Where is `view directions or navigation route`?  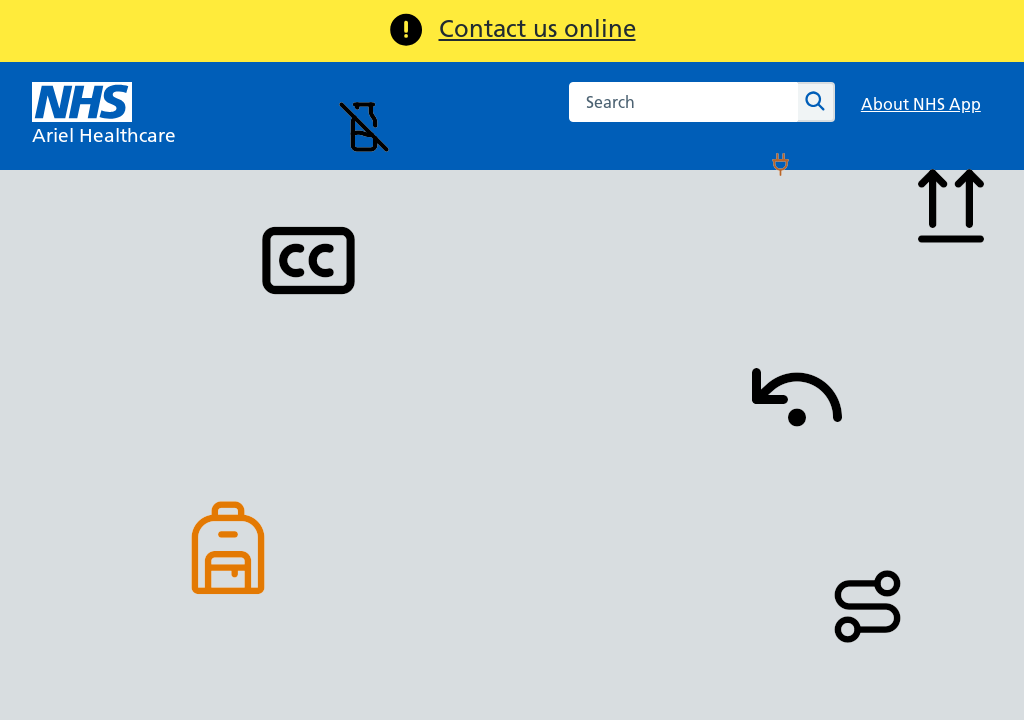
view directions or navigation route is located at coordinates (867, 606).